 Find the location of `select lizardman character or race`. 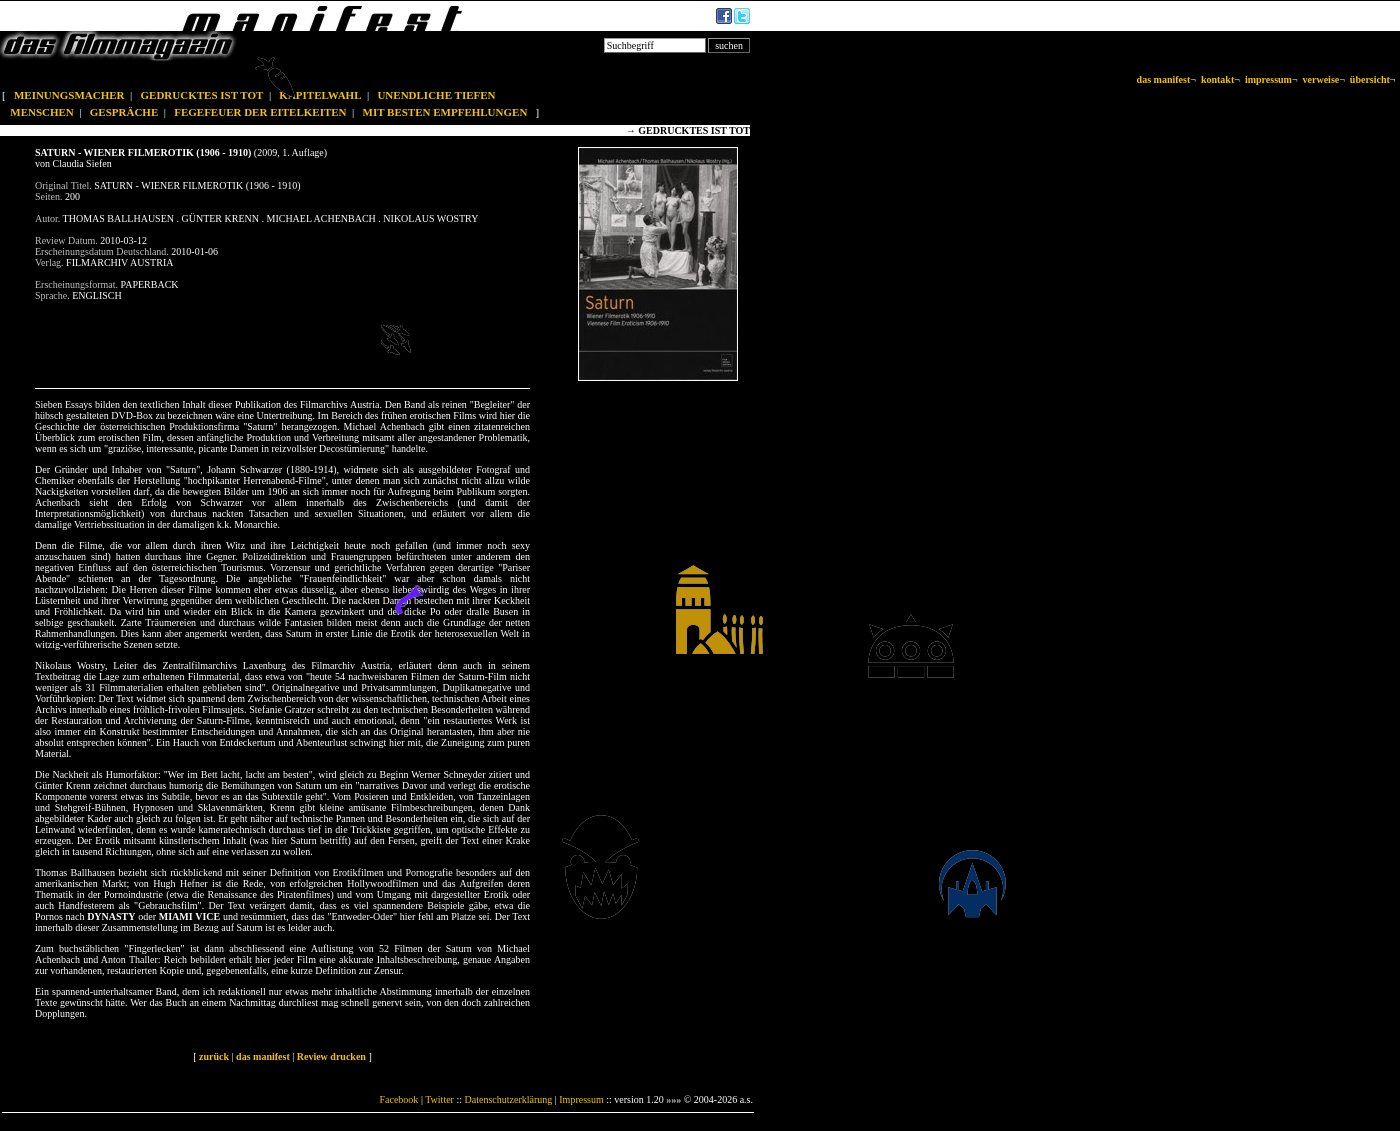

select lizardman character or race is located at coordinates (602, 867).